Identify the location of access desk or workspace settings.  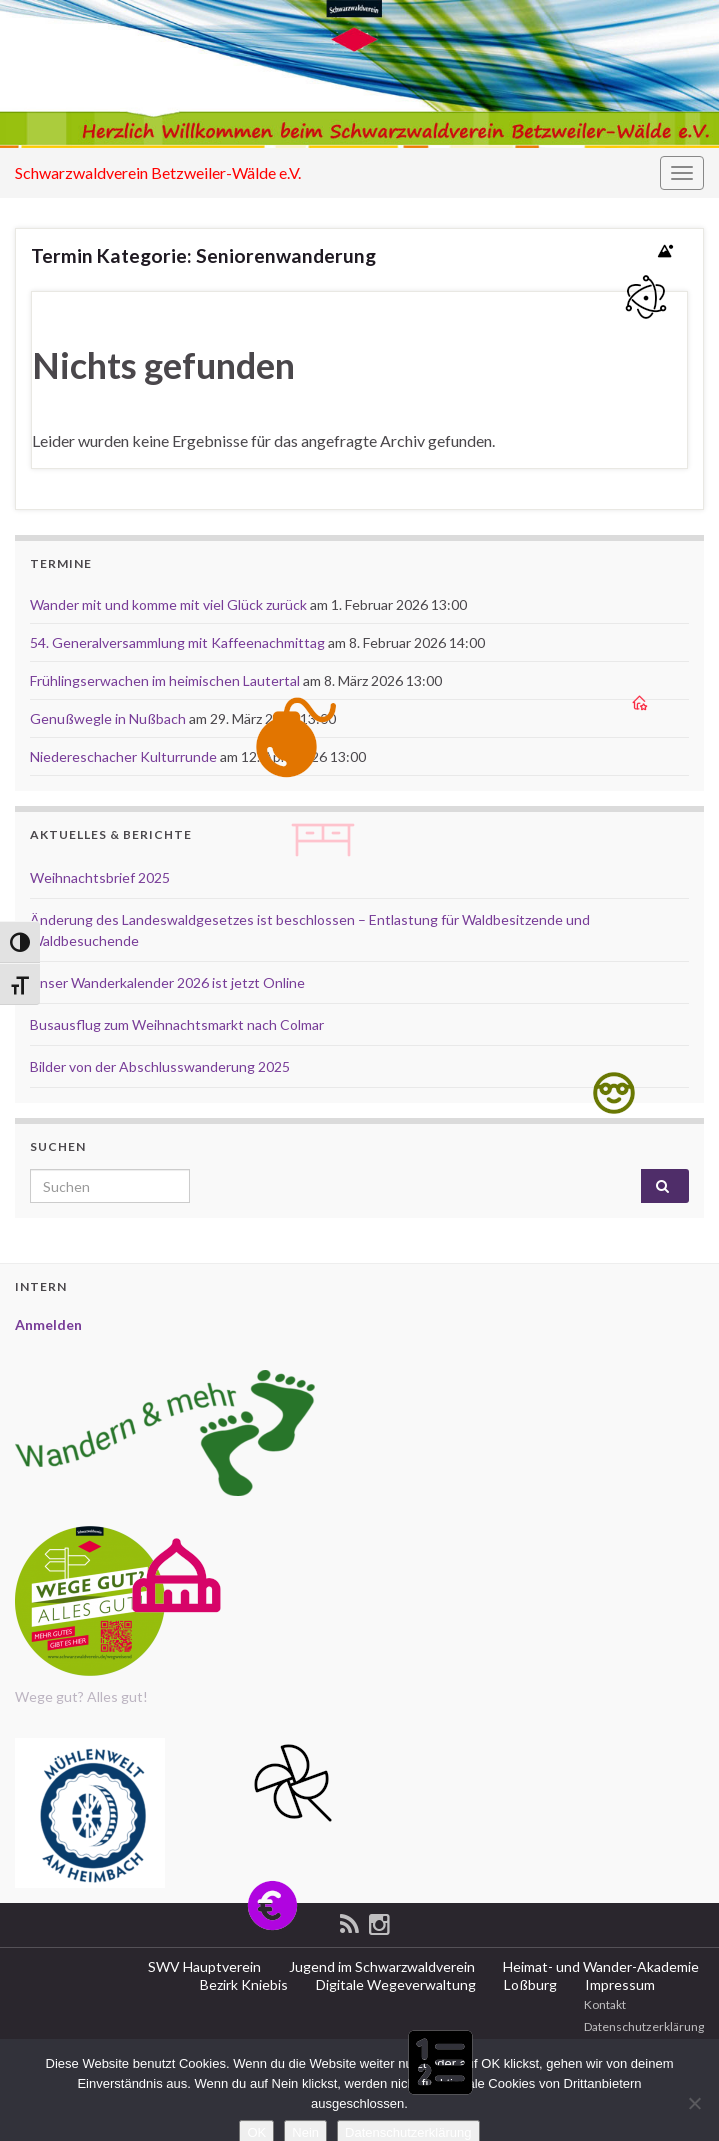
(323, 839).